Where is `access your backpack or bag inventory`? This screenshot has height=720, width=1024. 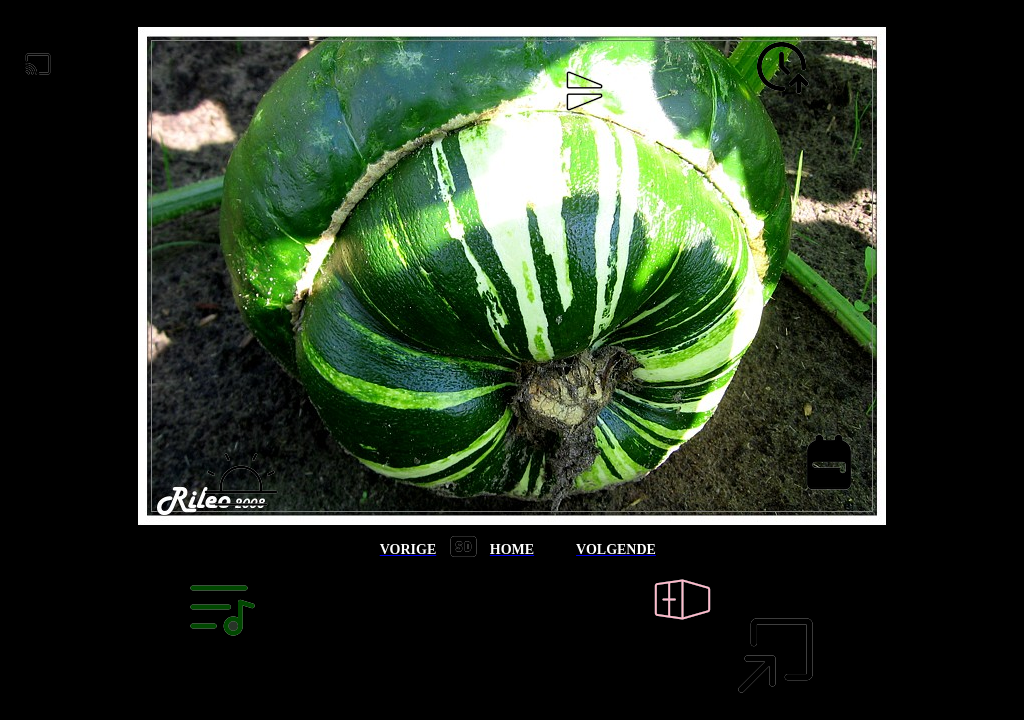
access your backpack or bag inventory is located at coordinates (829, 462).